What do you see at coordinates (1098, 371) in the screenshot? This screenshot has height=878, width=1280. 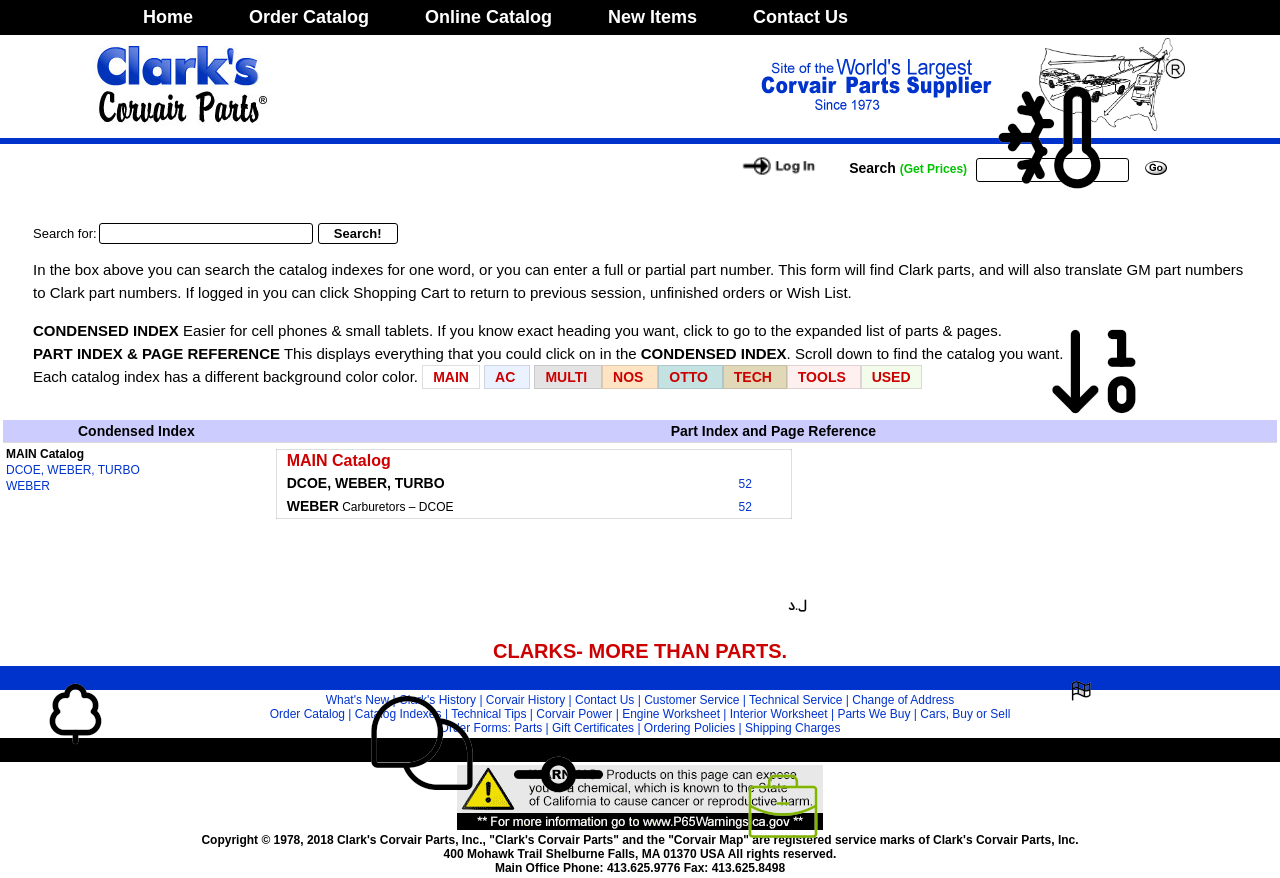 I see `sort numerically in descending order` at bounding box center [1098, 371].